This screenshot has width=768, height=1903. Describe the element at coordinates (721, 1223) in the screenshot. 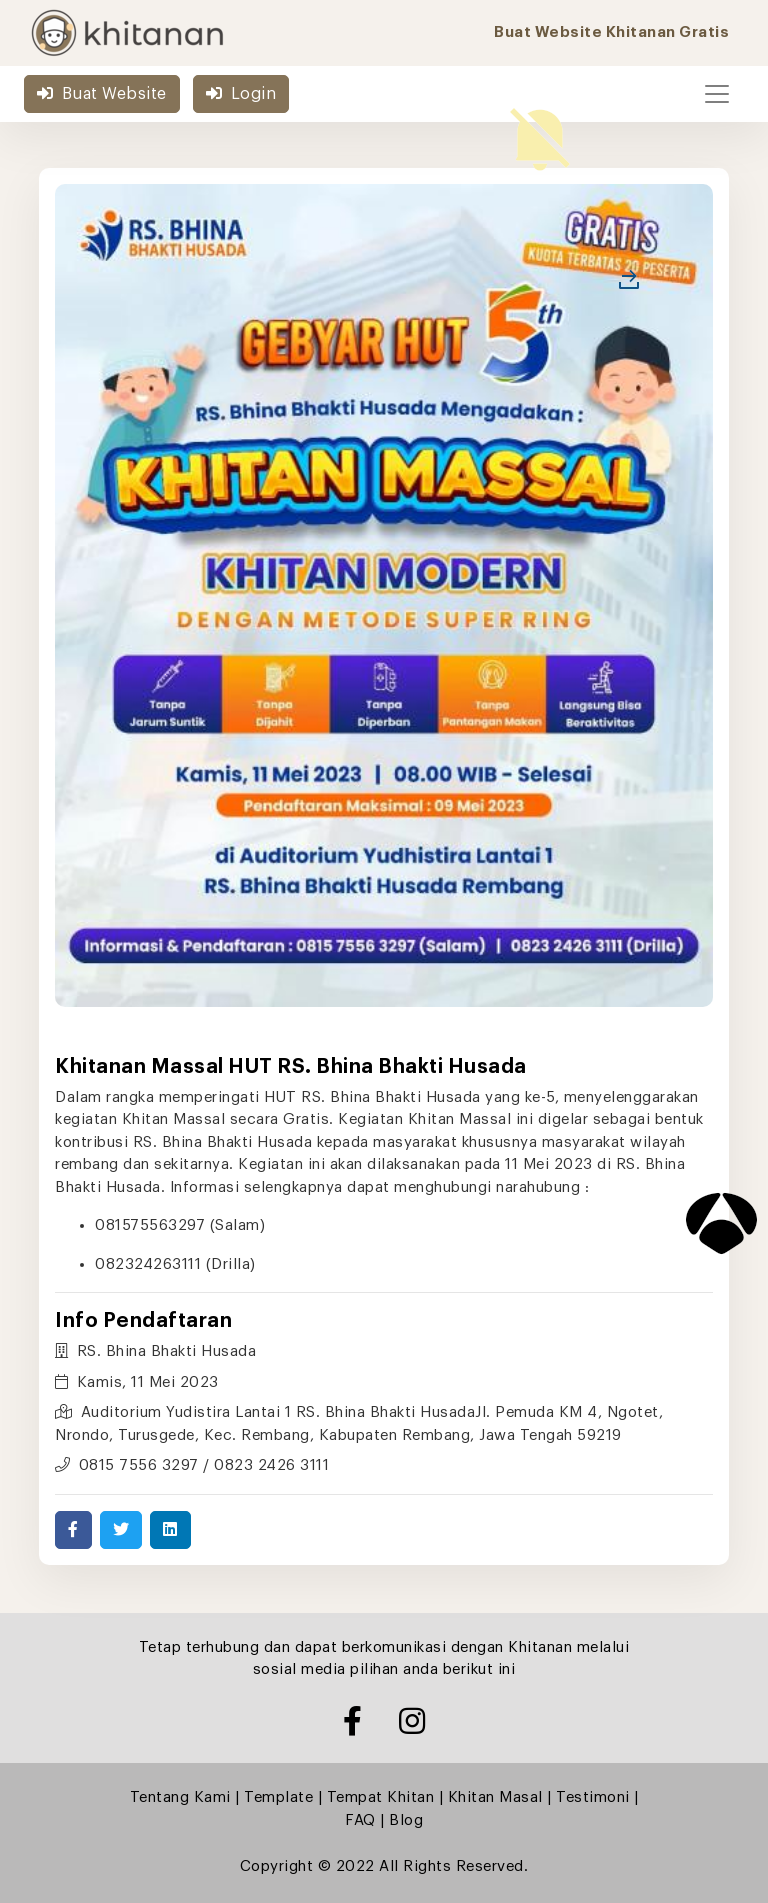

I see `open the Antena 3 app` at that location.